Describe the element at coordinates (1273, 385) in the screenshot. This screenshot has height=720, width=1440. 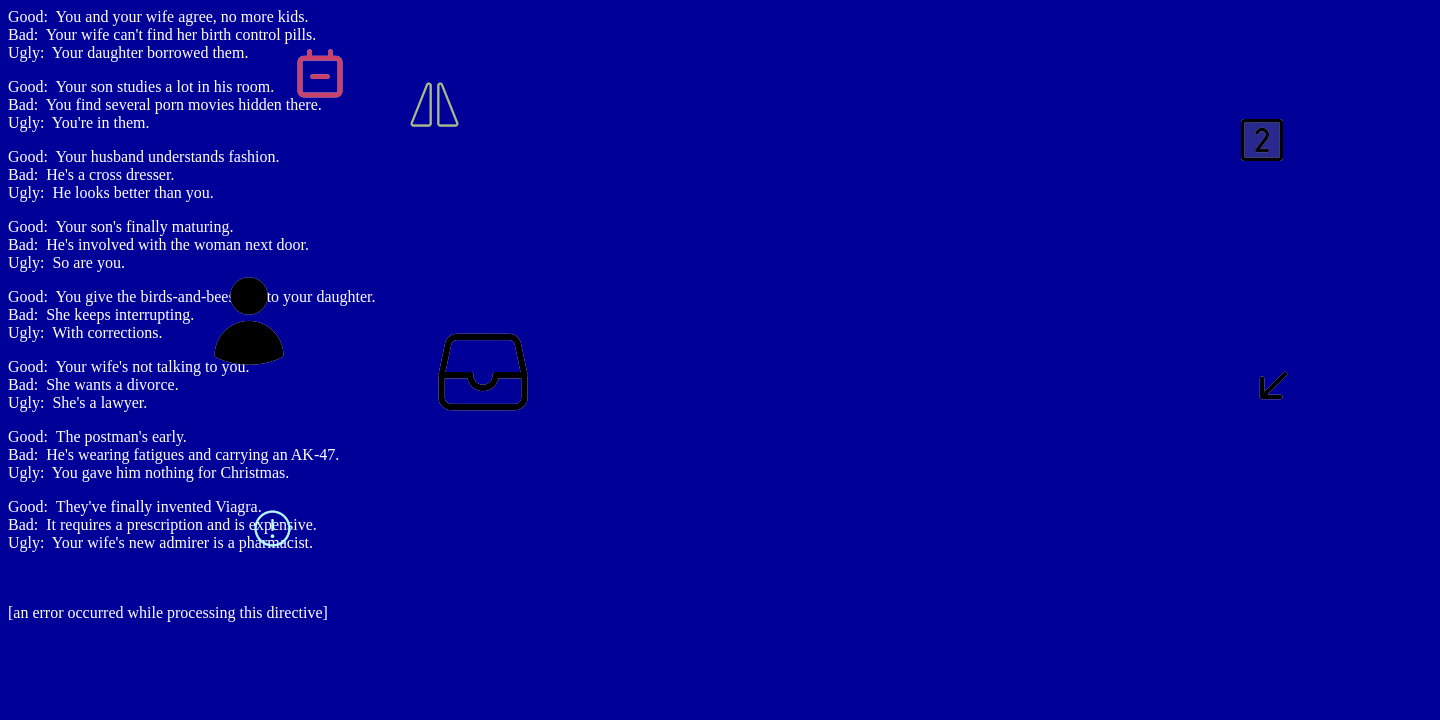
I see `collapse or minimize a panel` at that location.